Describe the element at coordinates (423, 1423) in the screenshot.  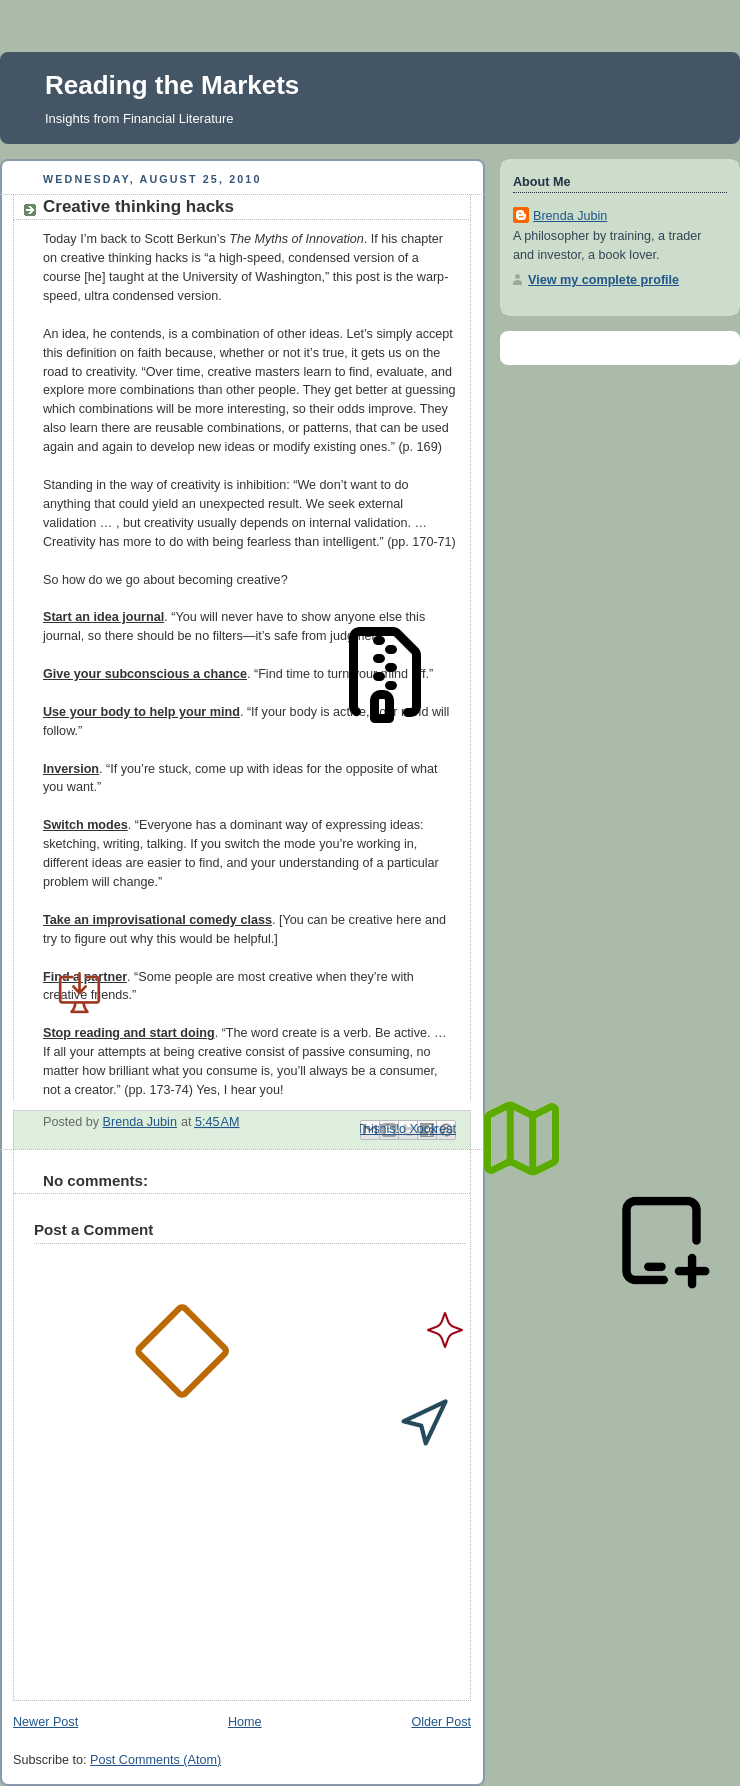
I see `access navigation or directions` at that location.